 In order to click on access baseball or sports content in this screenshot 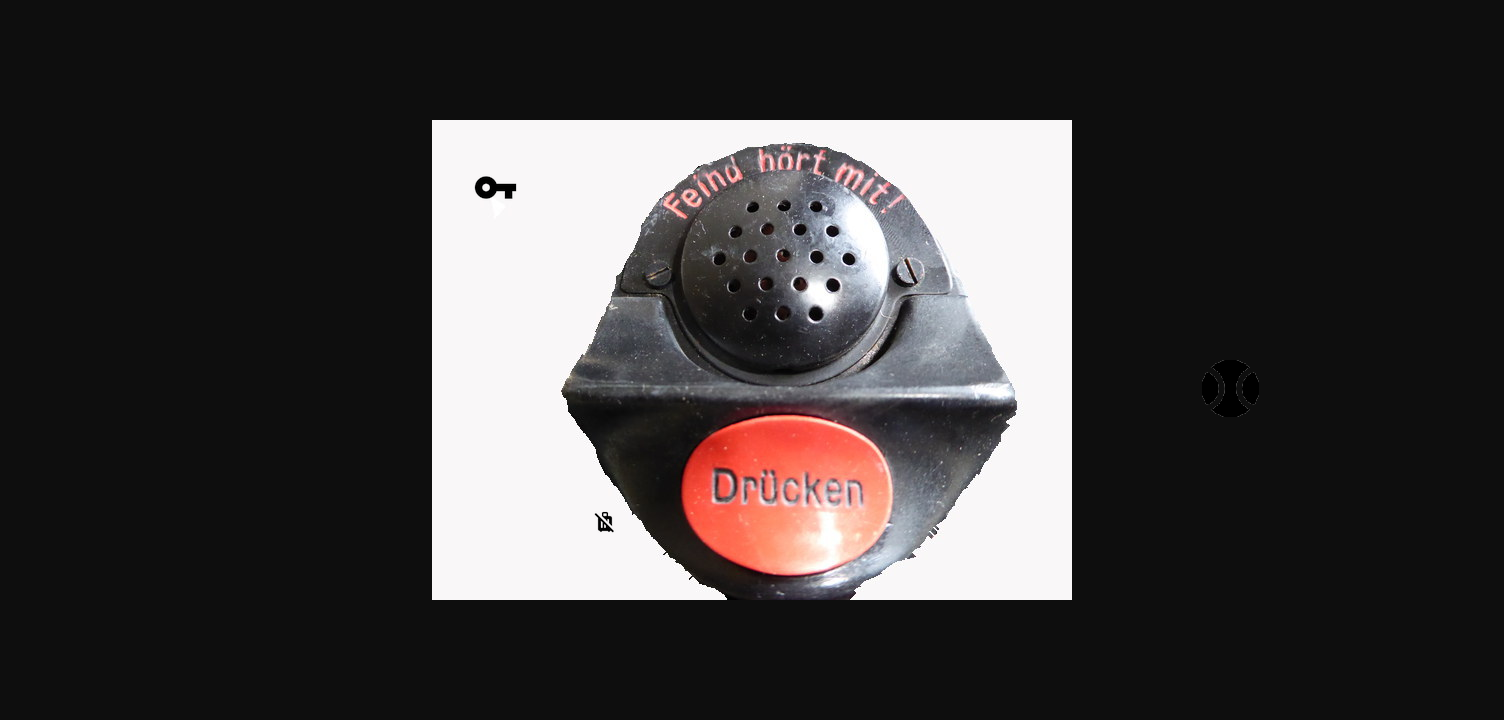, I will do `click(1230, 388)`.